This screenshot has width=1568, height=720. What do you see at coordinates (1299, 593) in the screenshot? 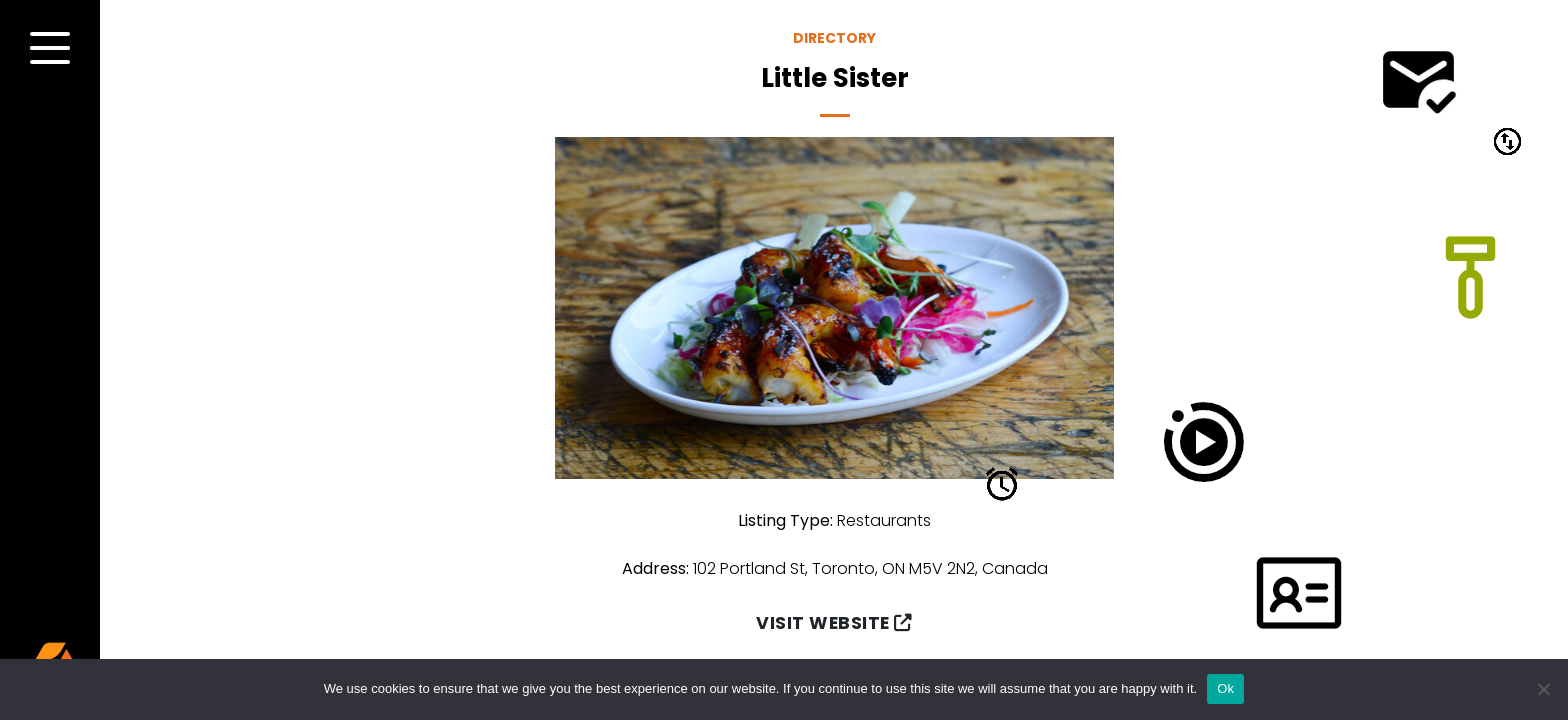
I see `view profile or account information` at bounding box center [1299, 593].